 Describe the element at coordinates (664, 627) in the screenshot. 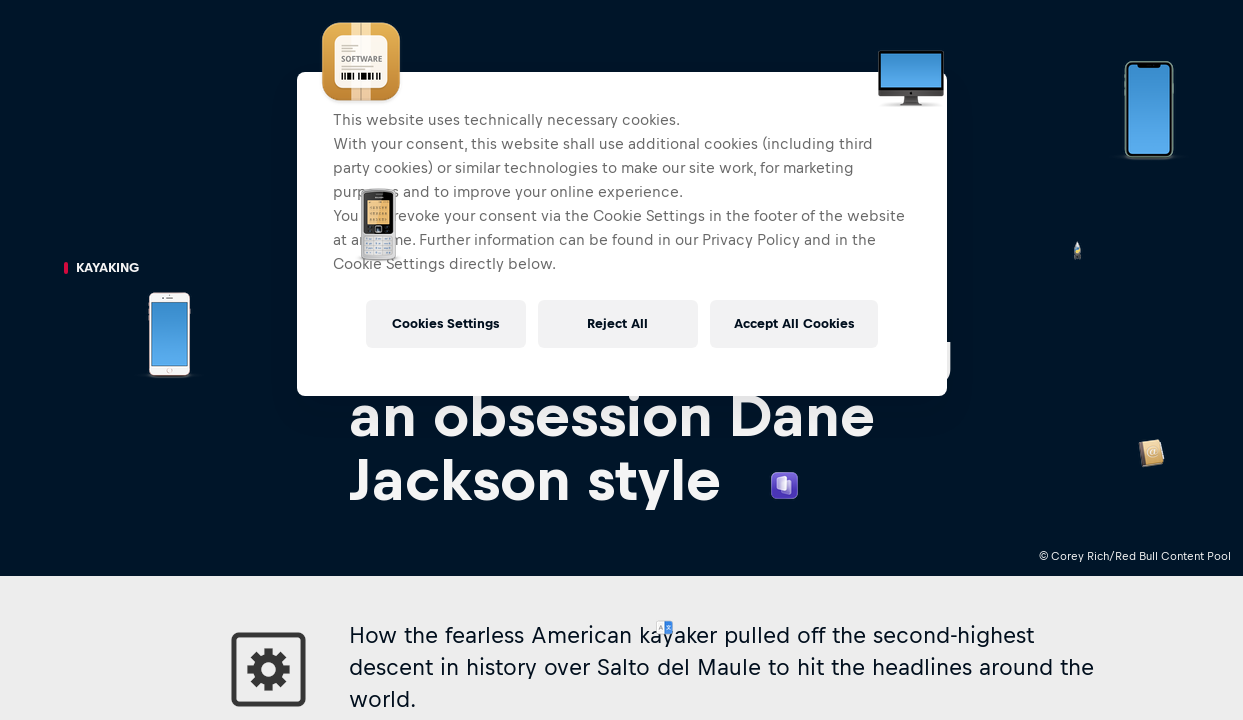

I see `access language and translation settings` at that location.